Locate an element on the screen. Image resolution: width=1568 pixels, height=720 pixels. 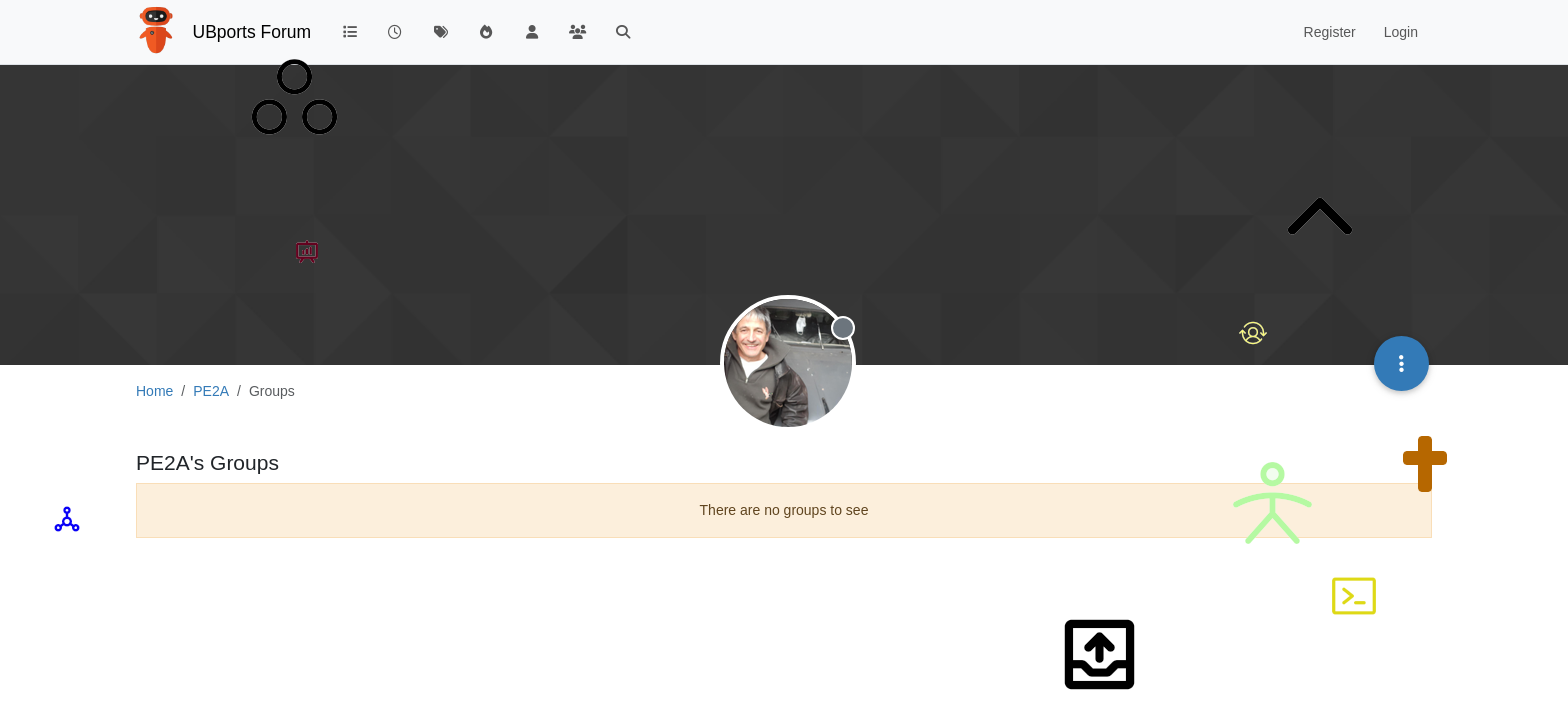
collapse an expanded section is located at coordinates (1320, 233).